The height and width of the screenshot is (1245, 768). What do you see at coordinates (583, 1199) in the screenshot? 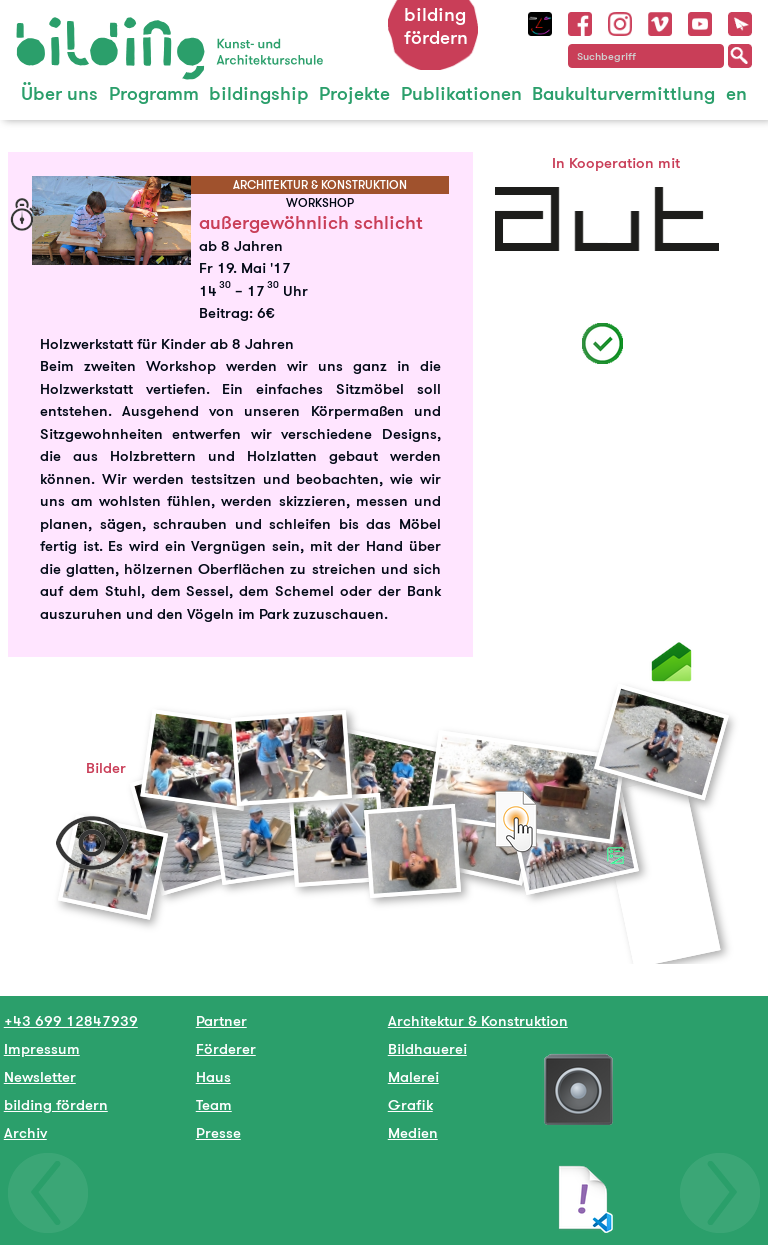
I see `yaml file type in Visual Studio Code` at bounding box center [583, 1199].